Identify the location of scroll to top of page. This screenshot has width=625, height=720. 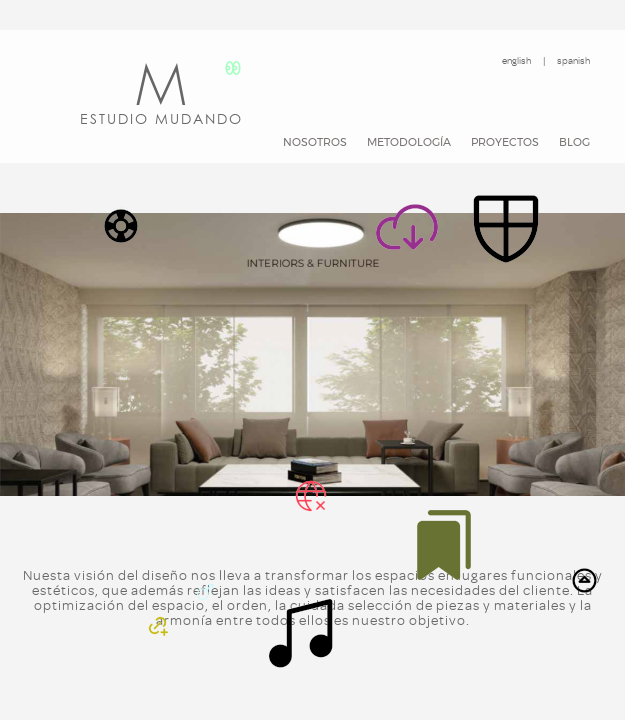
(584, 580).